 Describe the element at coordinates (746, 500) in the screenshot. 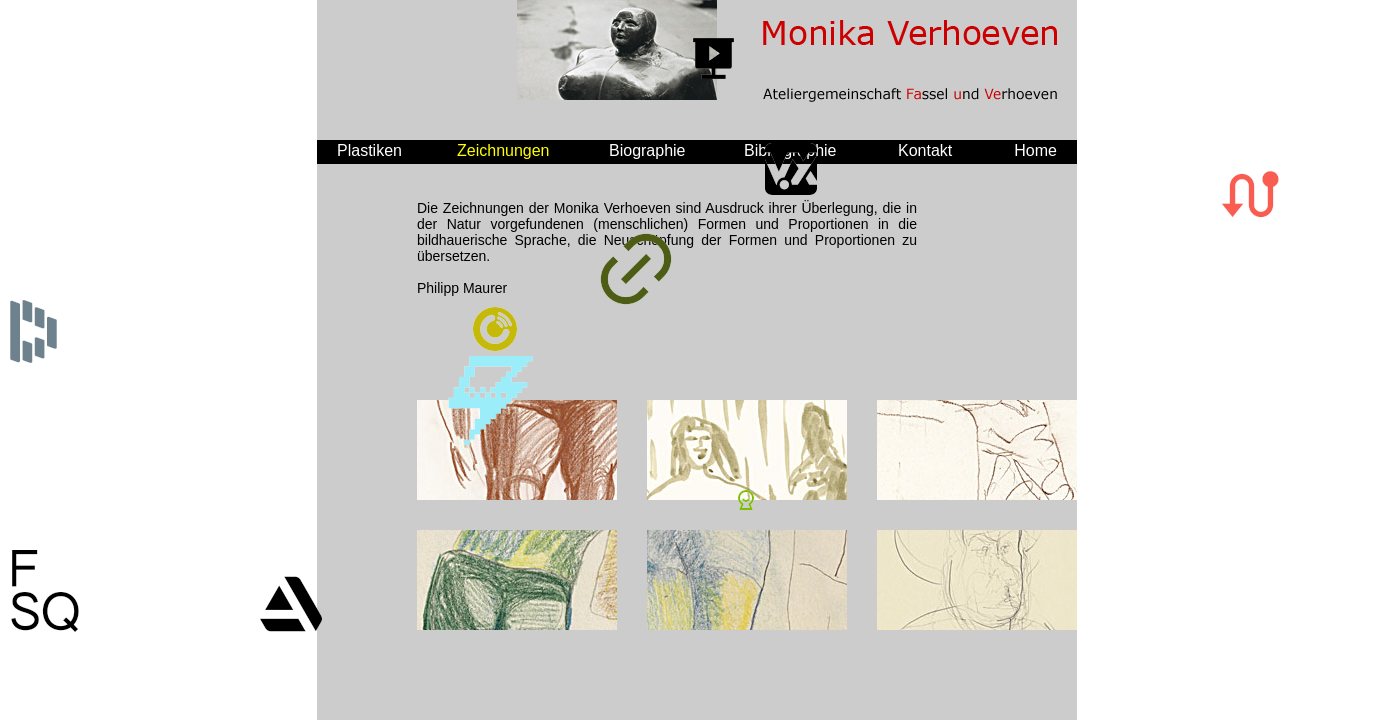

I see `view user profile` at that location.